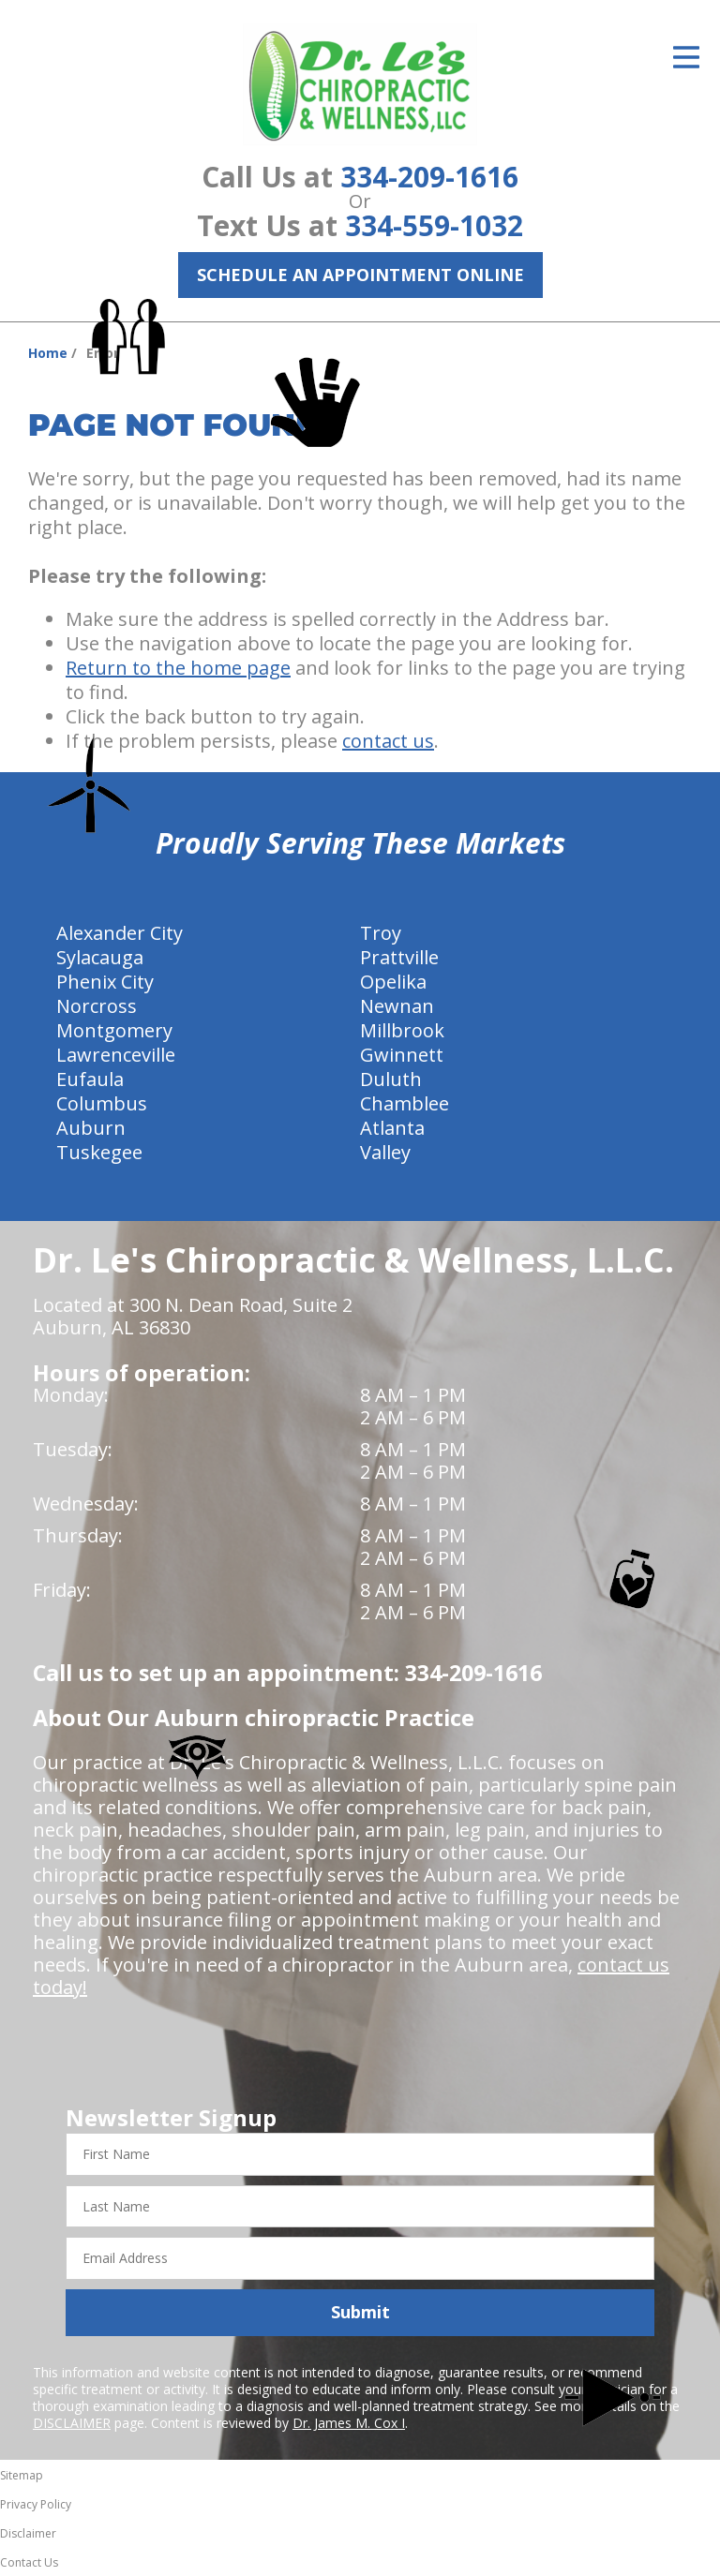 This screenshot has width=720, height=2576. What do you see at coordinates (315, 402) in the screenshot?
I see `view or manage jewelry inventory` at bounding box center [315, 402].